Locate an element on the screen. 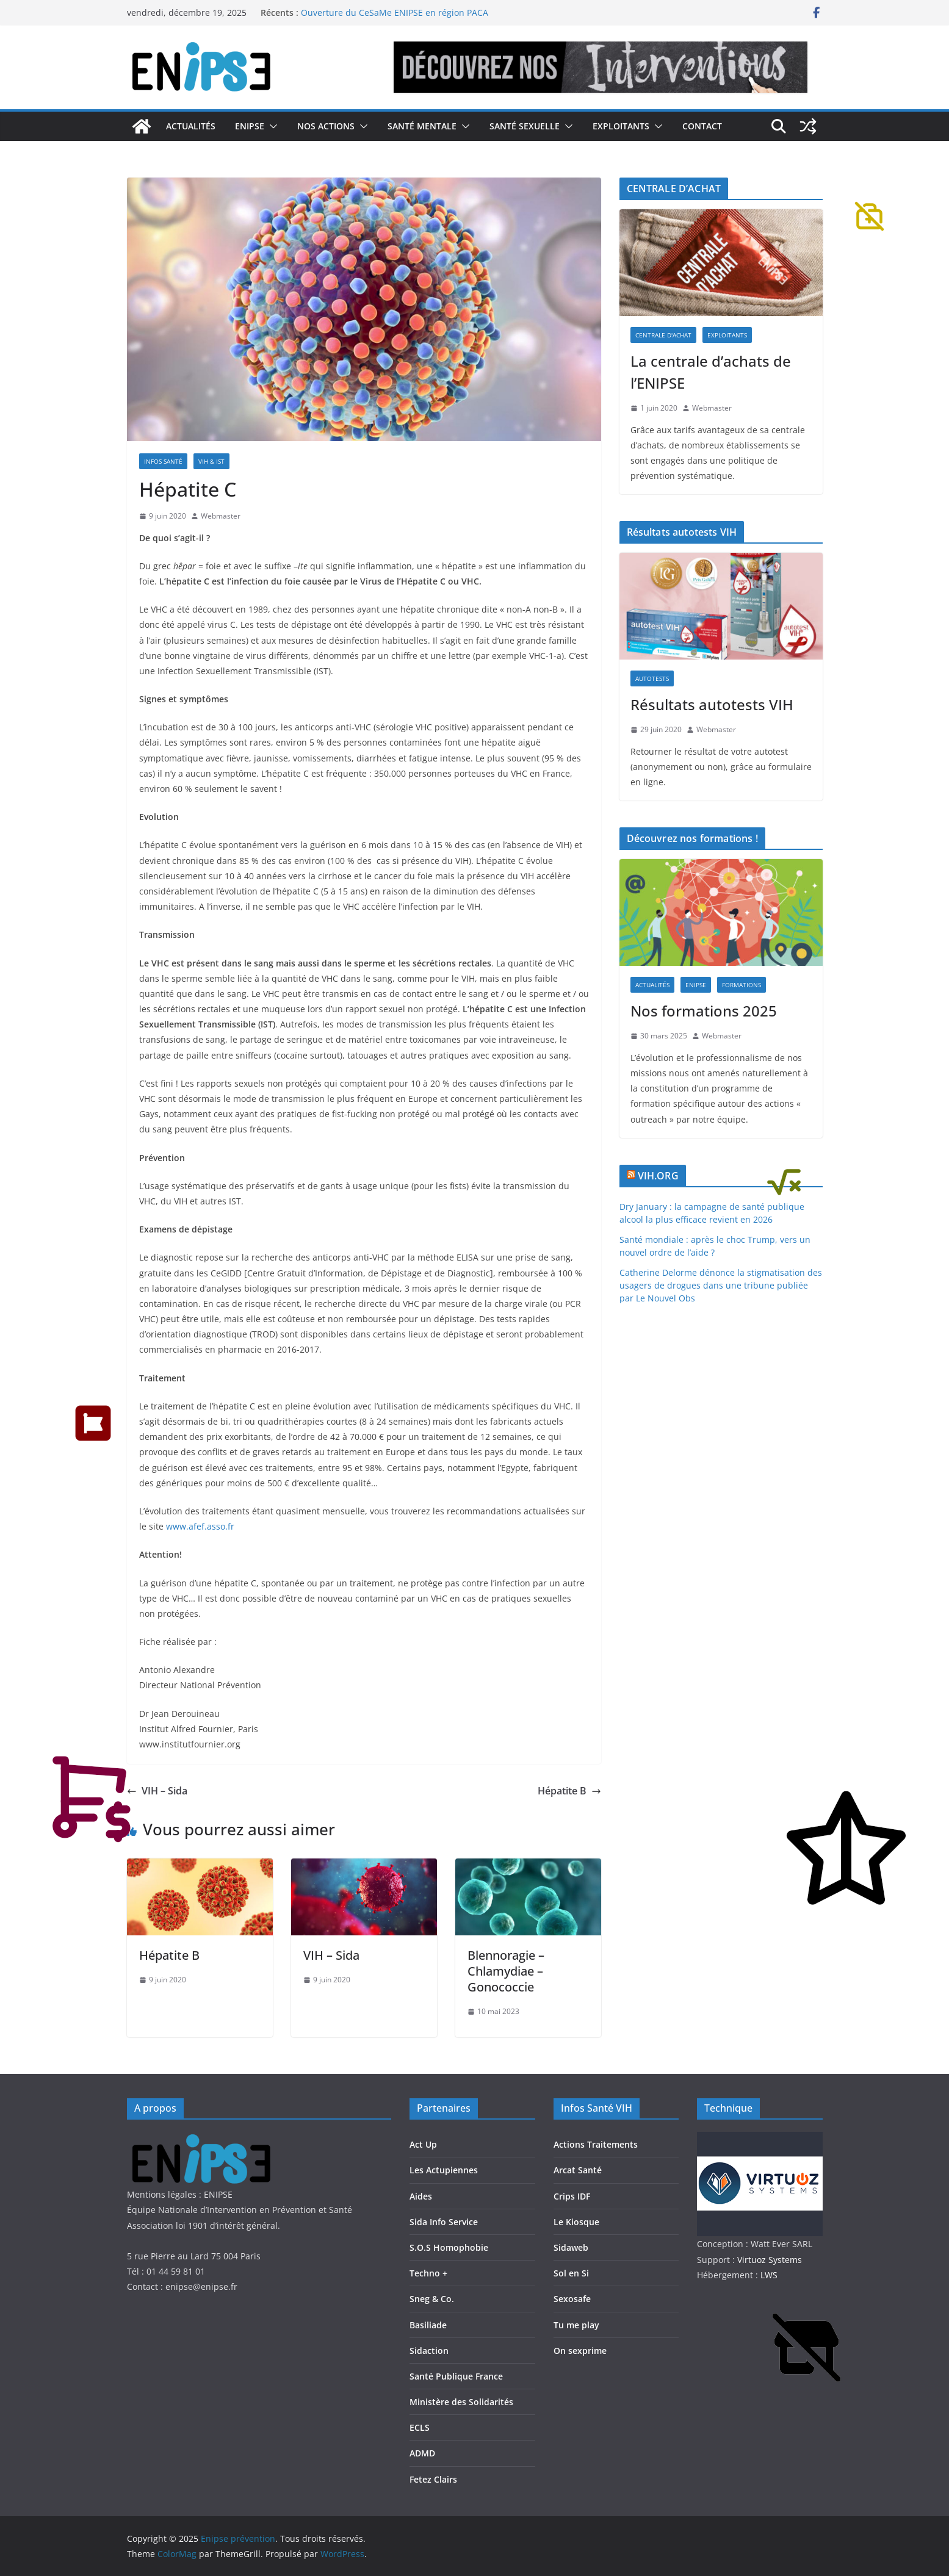  view cart total or pricing is located at coordinates (89, 1797).